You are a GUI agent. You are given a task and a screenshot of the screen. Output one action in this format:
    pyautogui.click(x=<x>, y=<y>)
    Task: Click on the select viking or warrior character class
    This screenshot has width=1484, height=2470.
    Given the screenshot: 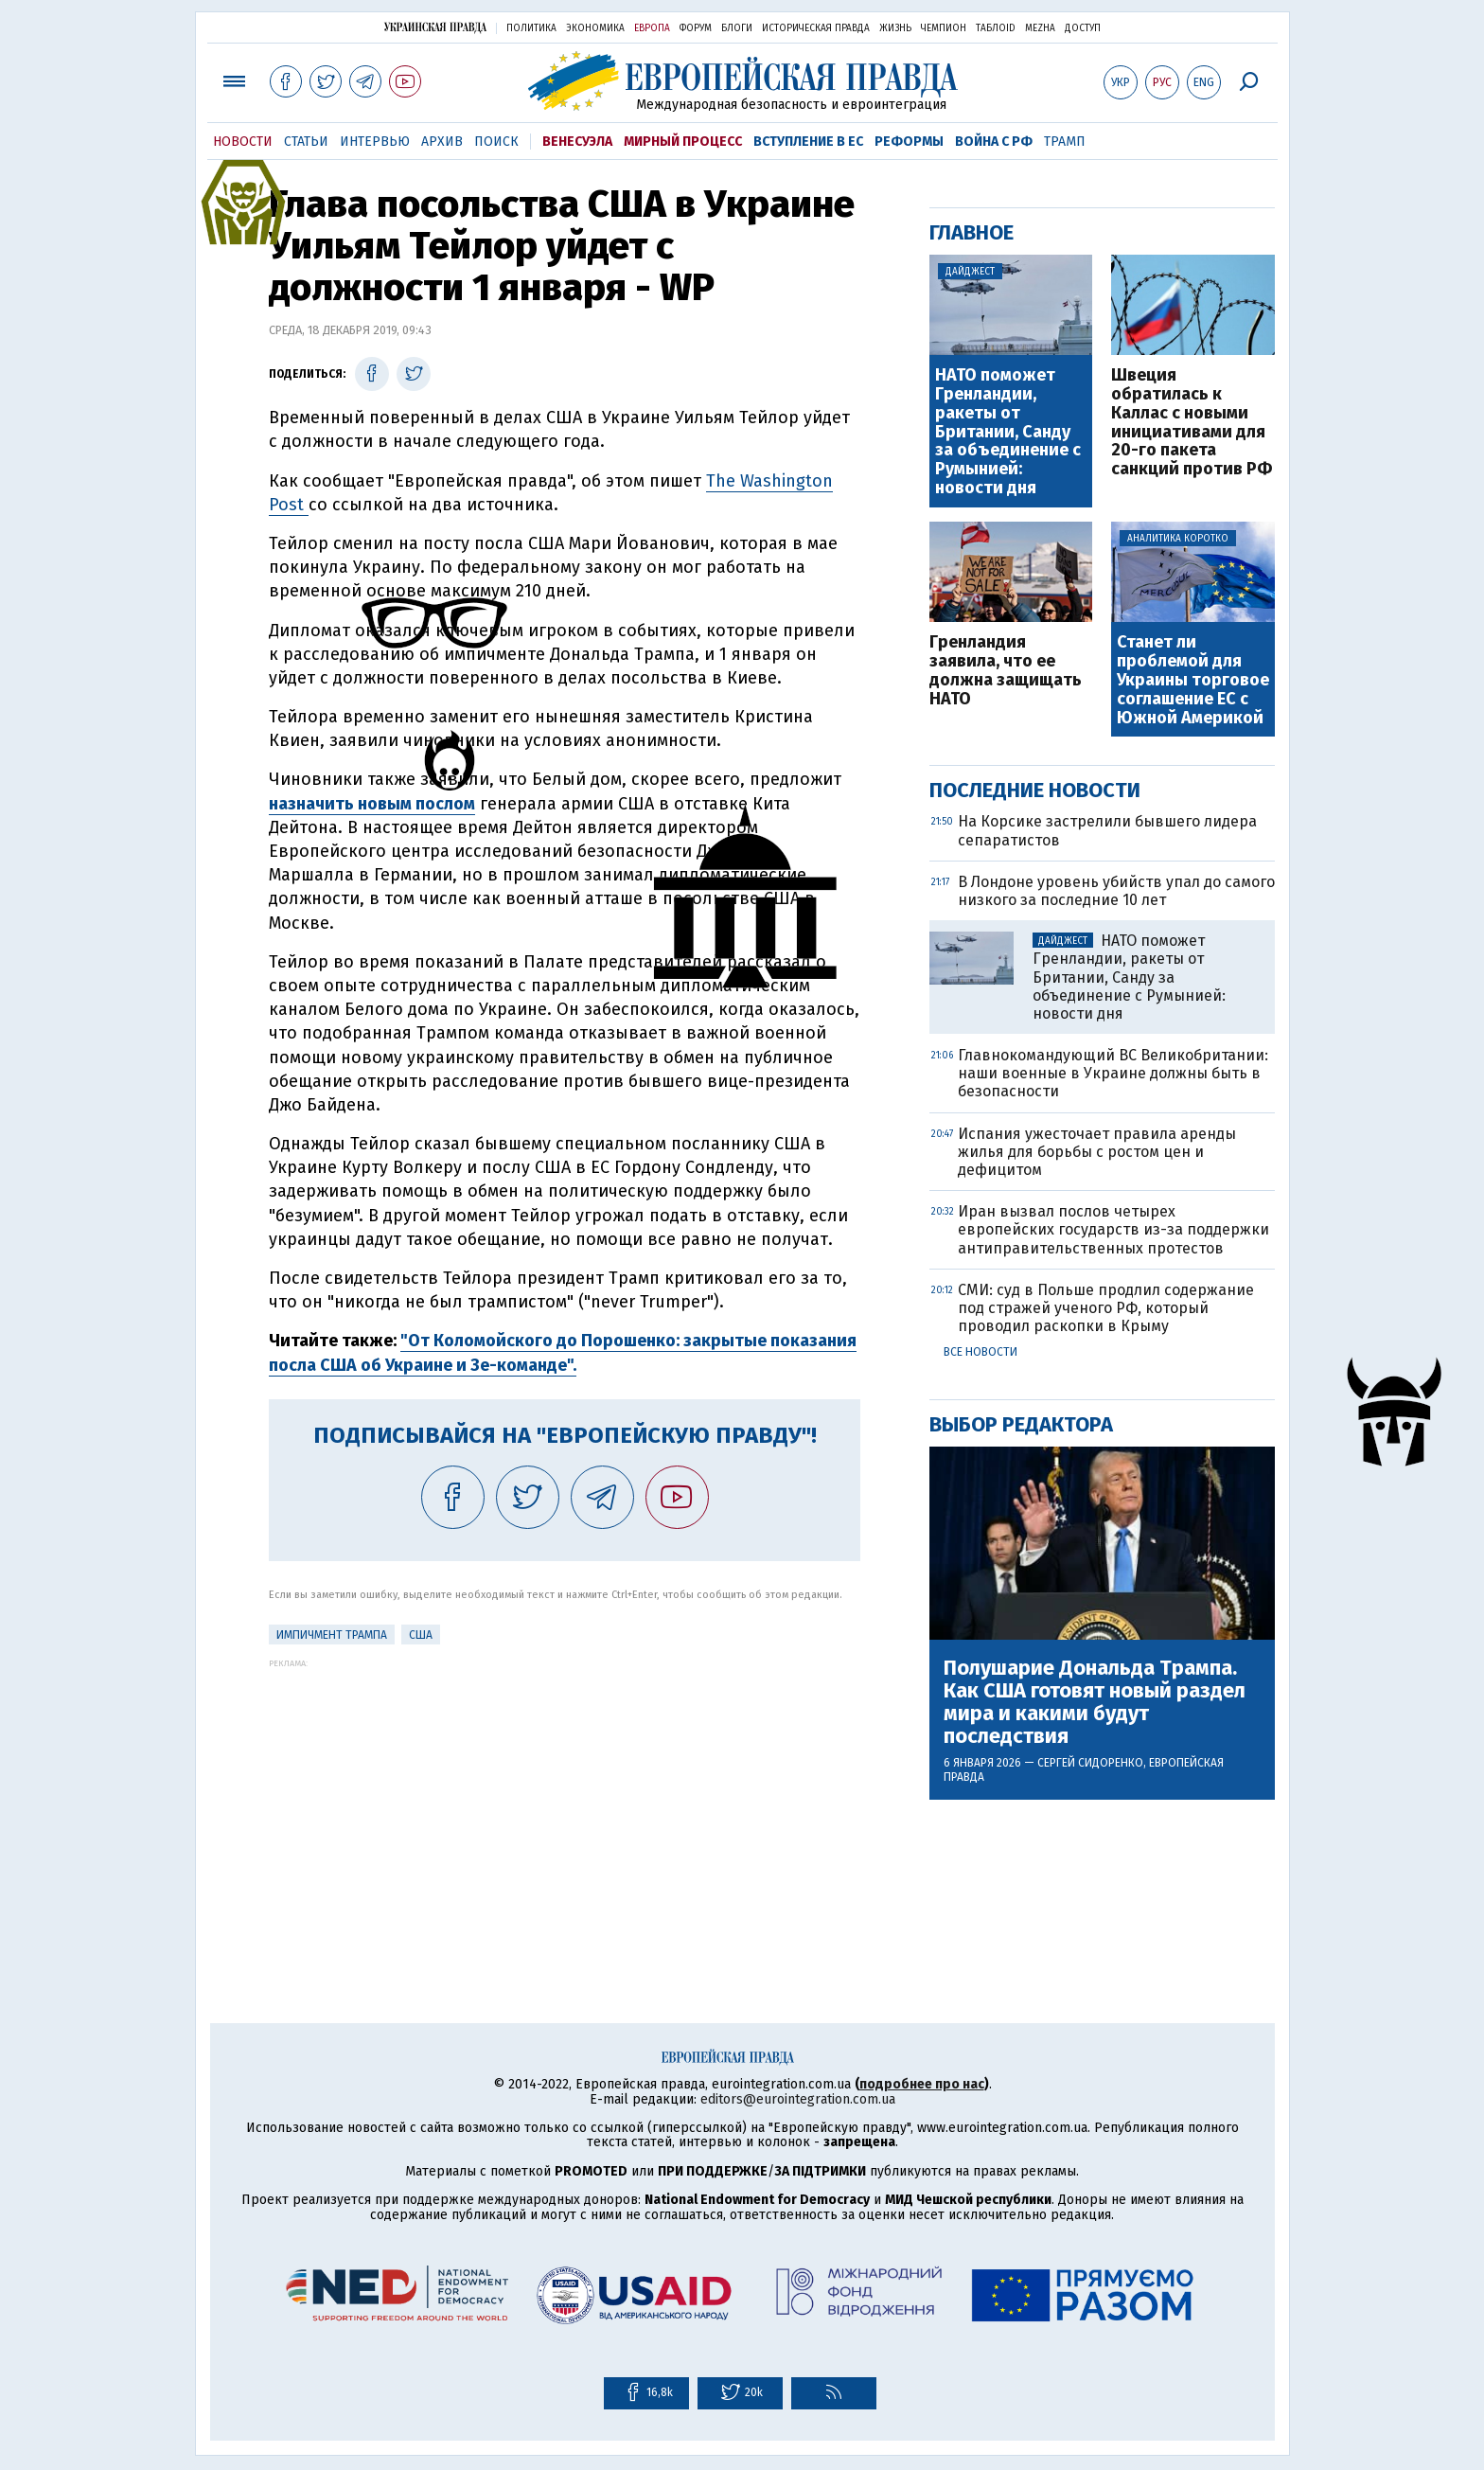 What is the action you would take?
    pyautogui.click(x=1395, y=1412)
    